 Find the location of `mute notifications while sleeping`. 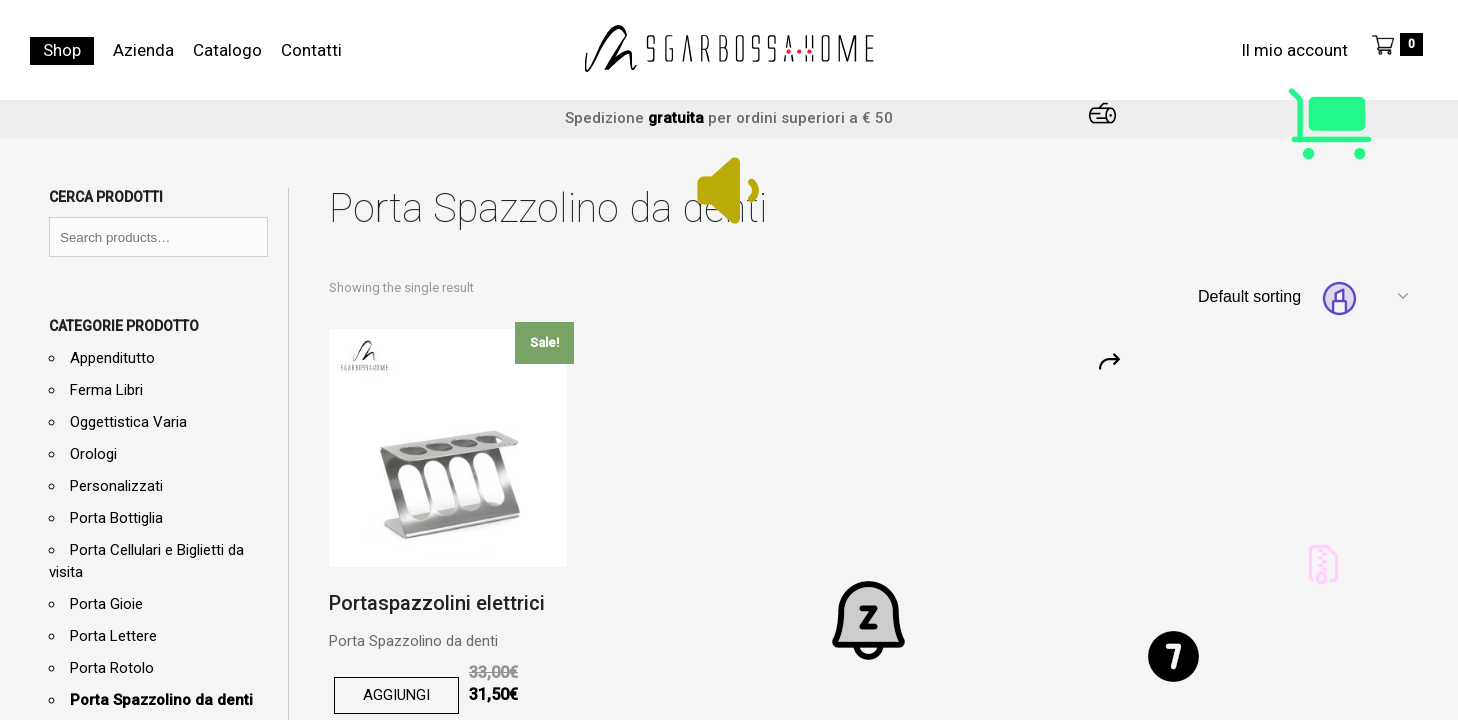

mute notifications while sleeping is located at coordinates (868, 620).